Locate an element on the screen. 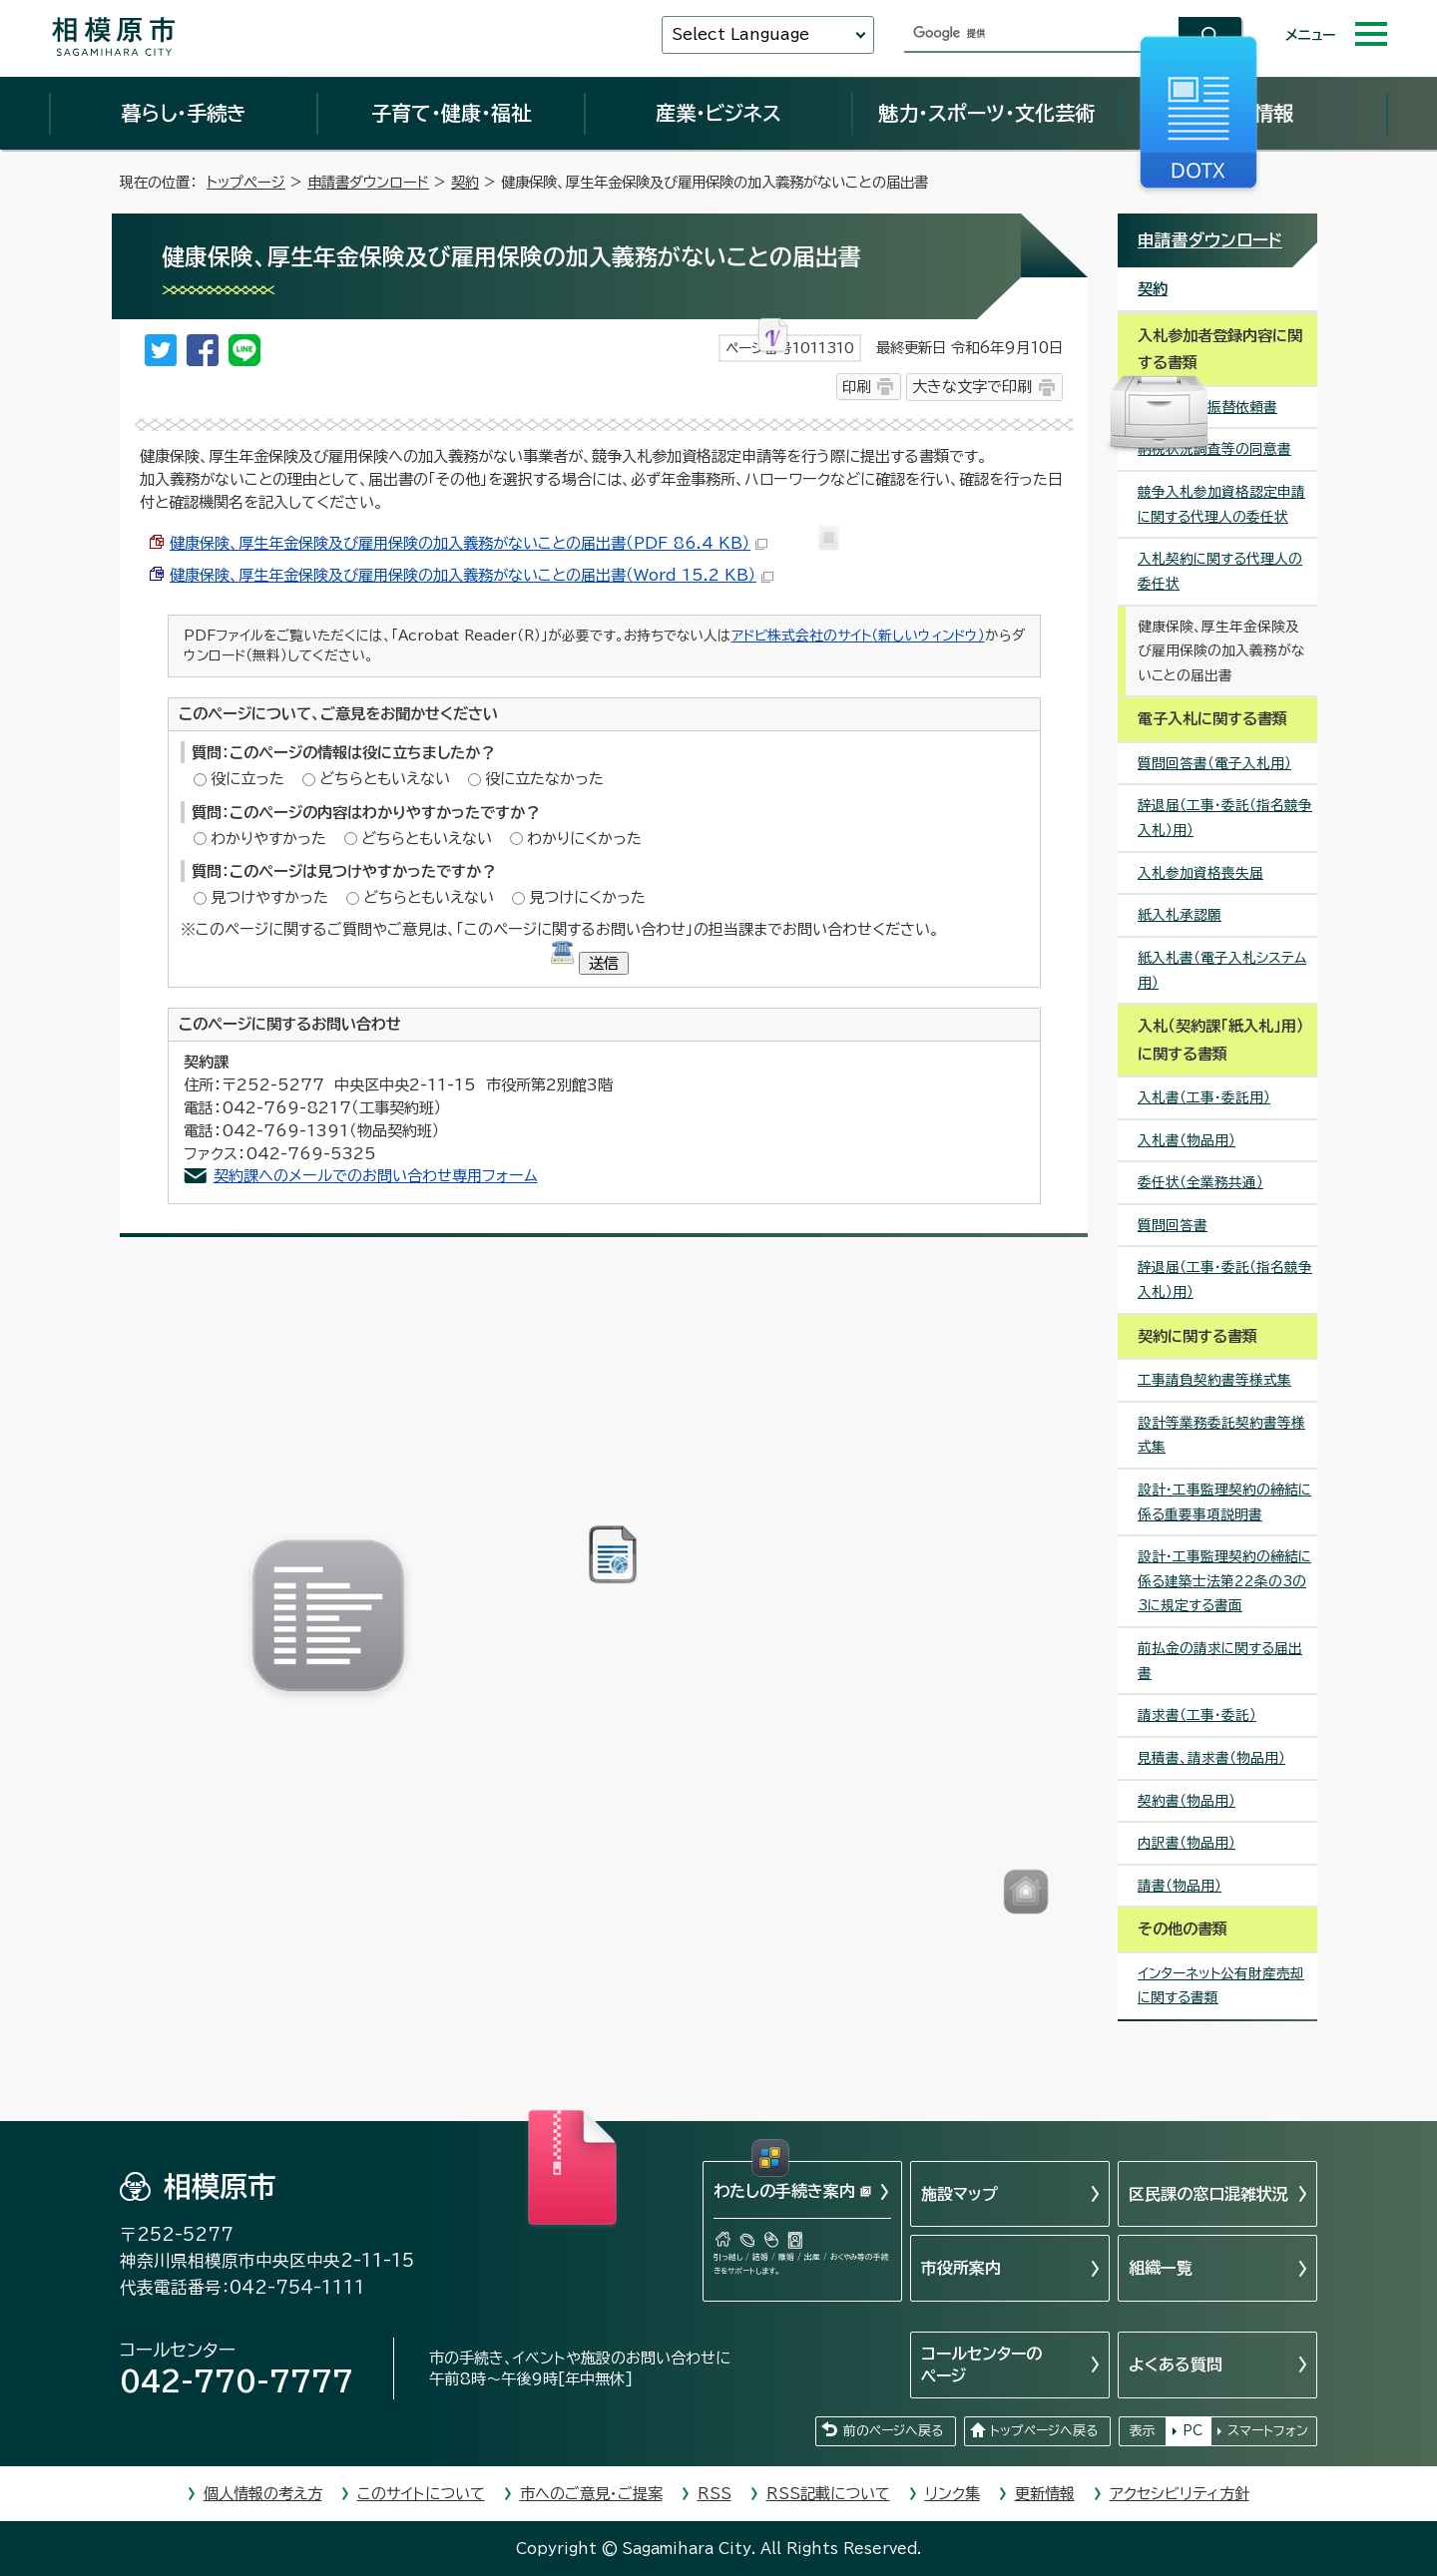  open a text template file is located at coordinates (828, 537).